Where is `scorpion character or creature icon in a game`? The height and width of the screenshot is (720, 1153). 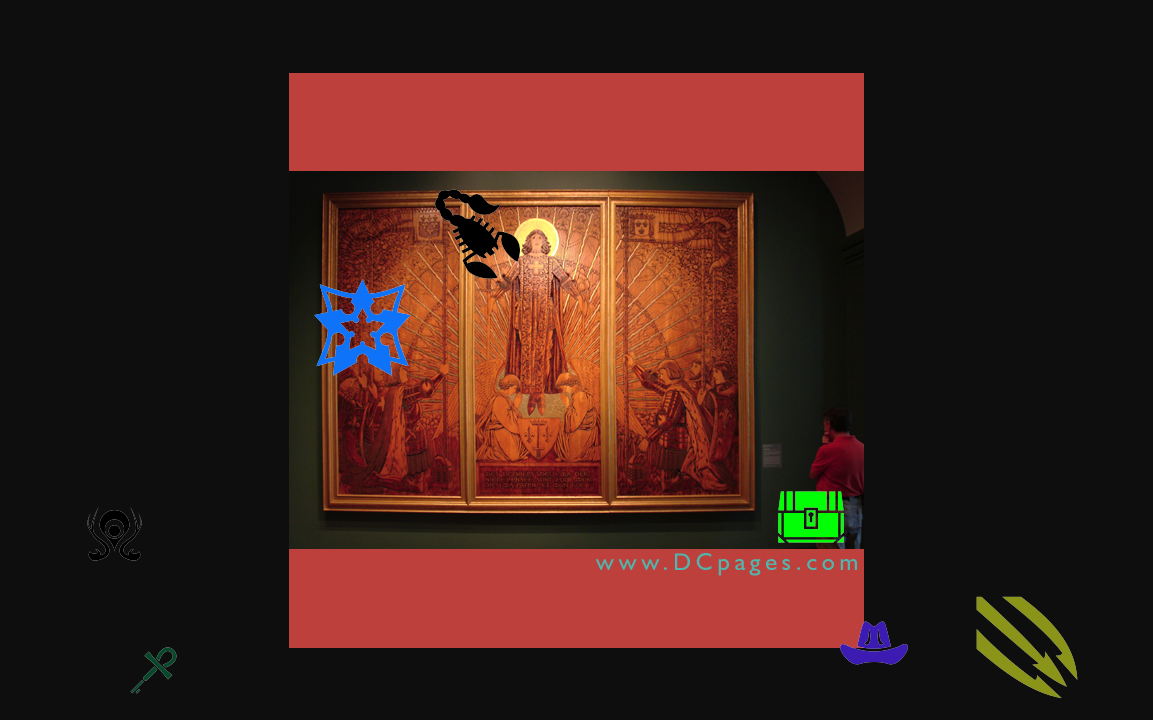 scorpion character or creature icon in a game is located at coordinates (479, 234).